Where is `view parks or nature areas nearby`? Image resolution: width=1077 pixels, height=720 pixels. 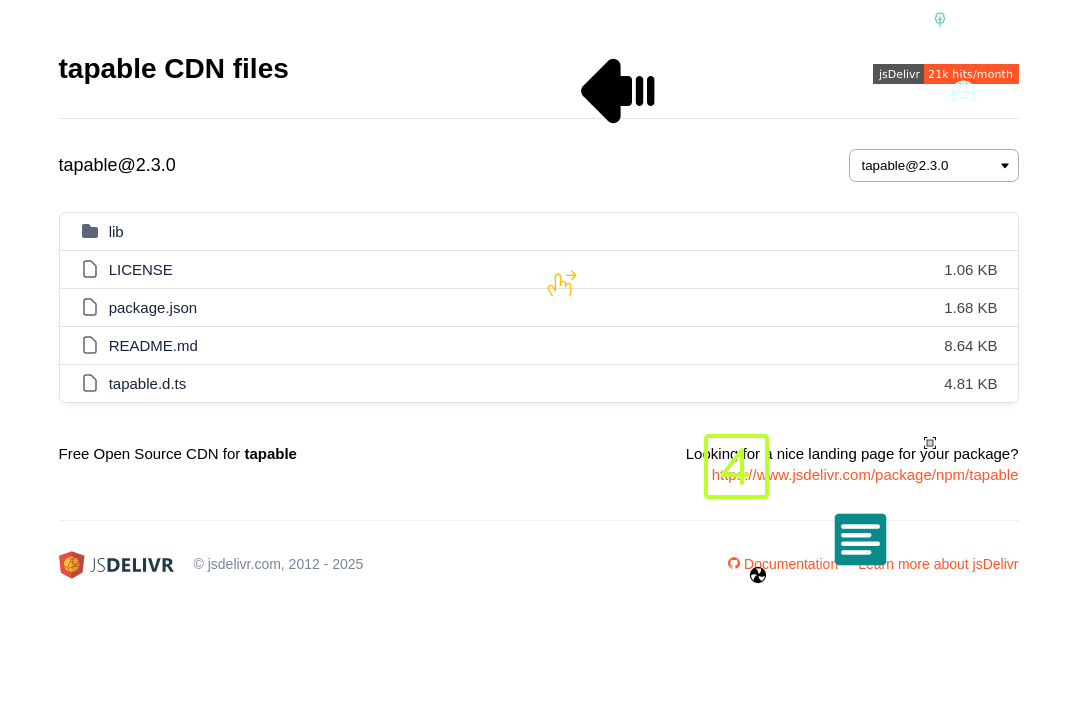 view parks or nature areas nearby is located at coordinates (940, 20).